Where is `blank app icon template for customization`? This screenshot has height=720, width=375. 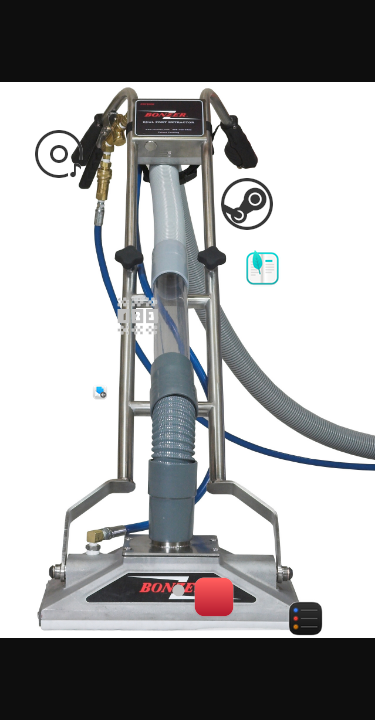 blank app icon template for customization is located at coordinates (214, 597).